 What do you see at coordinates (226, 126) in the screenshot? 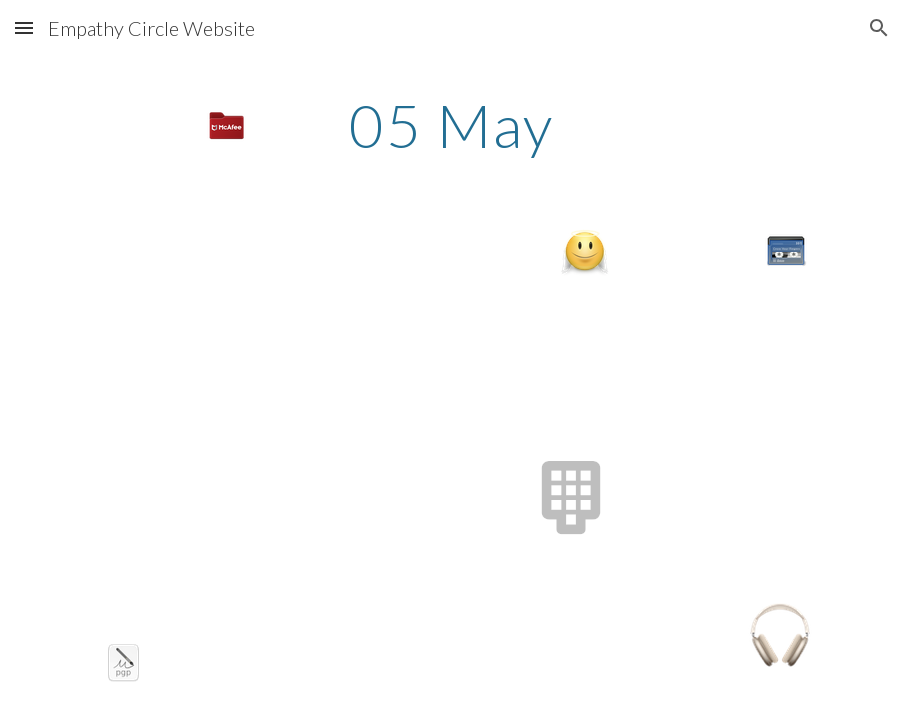
I see `folder containing McAfee antivirus files` at bounding box center [226, 126].